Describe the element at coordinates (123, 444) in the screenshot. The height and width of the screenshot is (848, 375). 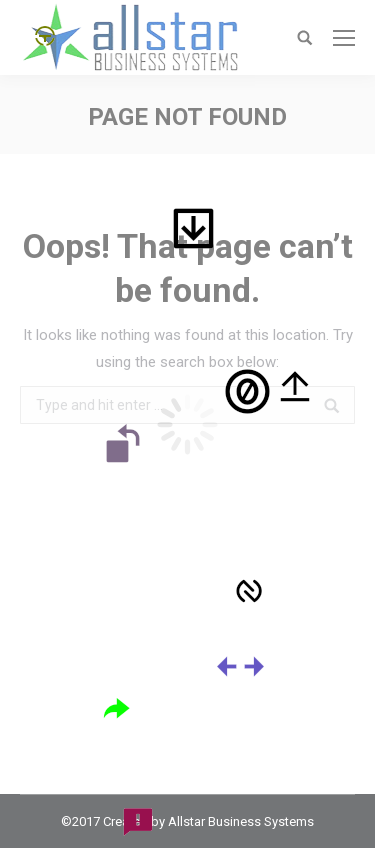
I see `rotate object counterclockwise` at that location.